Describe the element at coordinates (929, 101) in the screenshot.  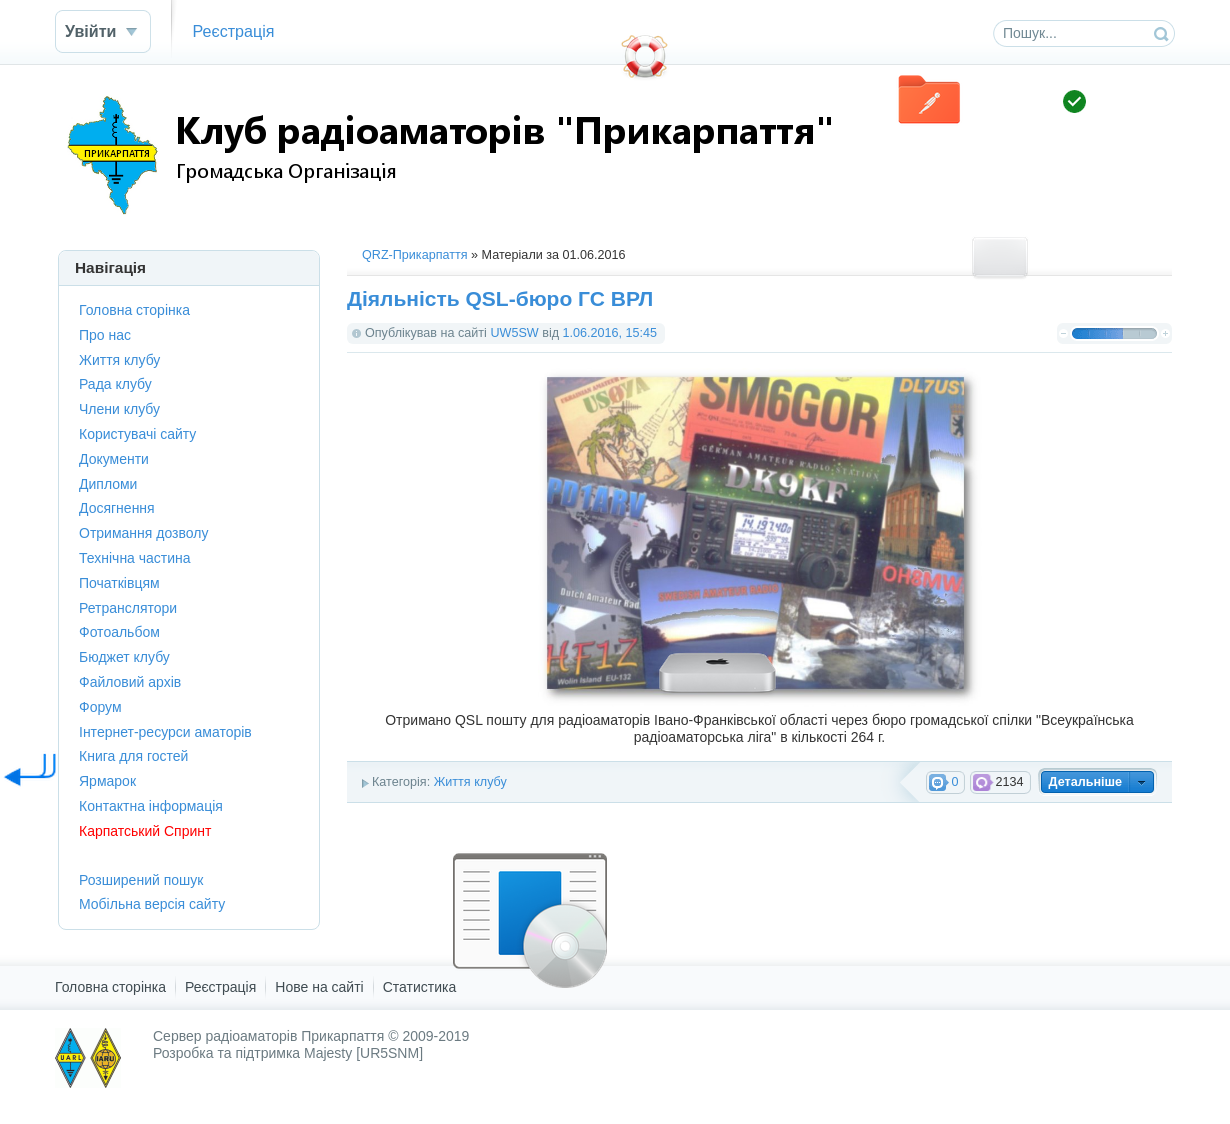
I see `folder containing Postman API development files` at that location.